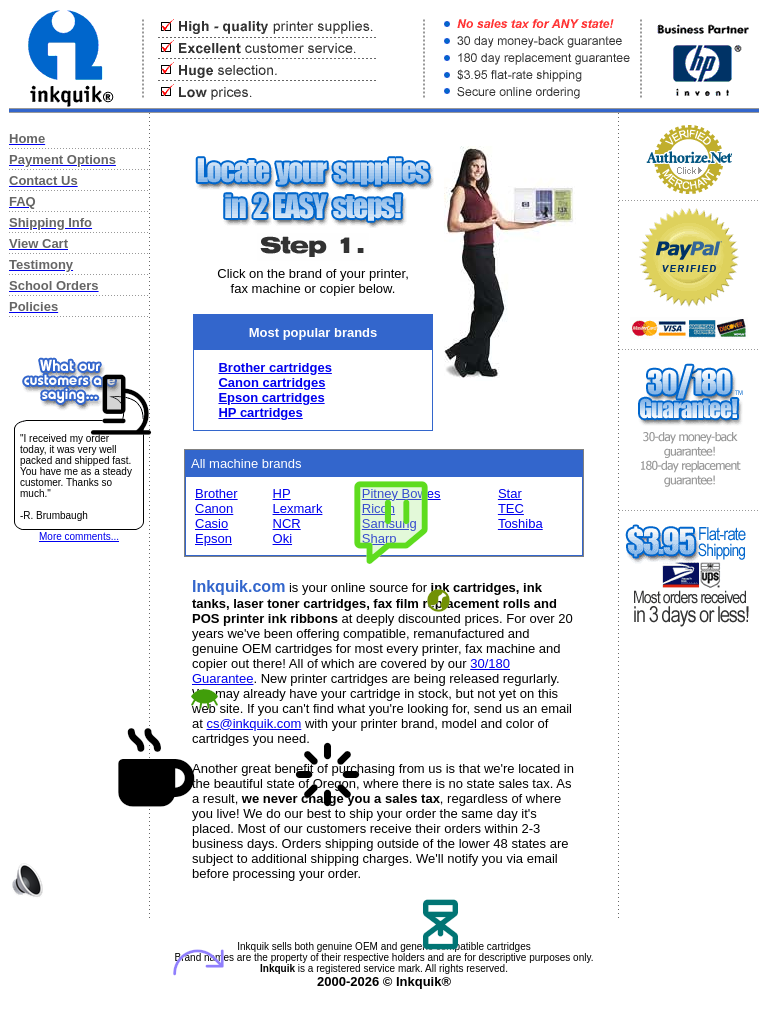 The image size is (768, 1036). What do you see at coordinates (440, 924) in the screenshot?
I see `indicates a process is in progress` at bounding box center [440, 924].